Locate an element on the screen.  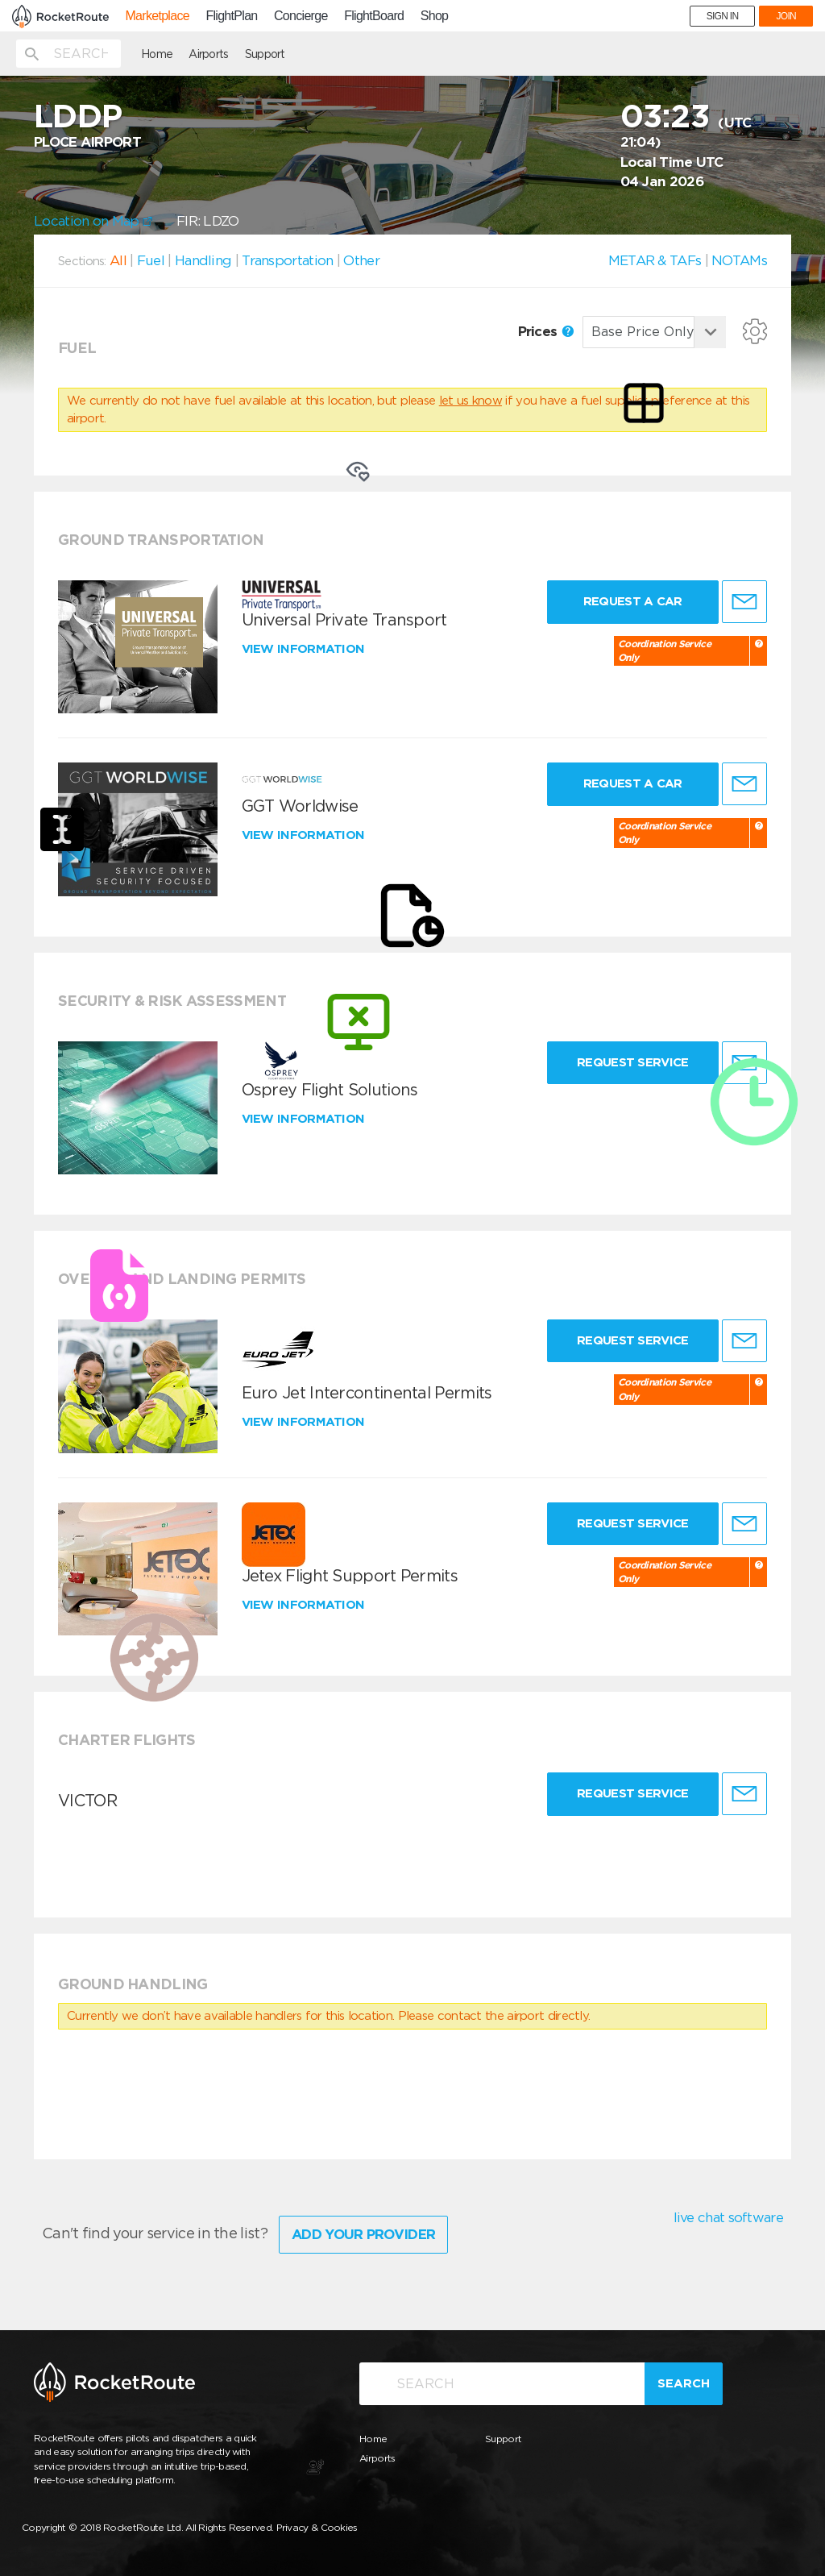
view current time is located at coordinates (754, 1102).